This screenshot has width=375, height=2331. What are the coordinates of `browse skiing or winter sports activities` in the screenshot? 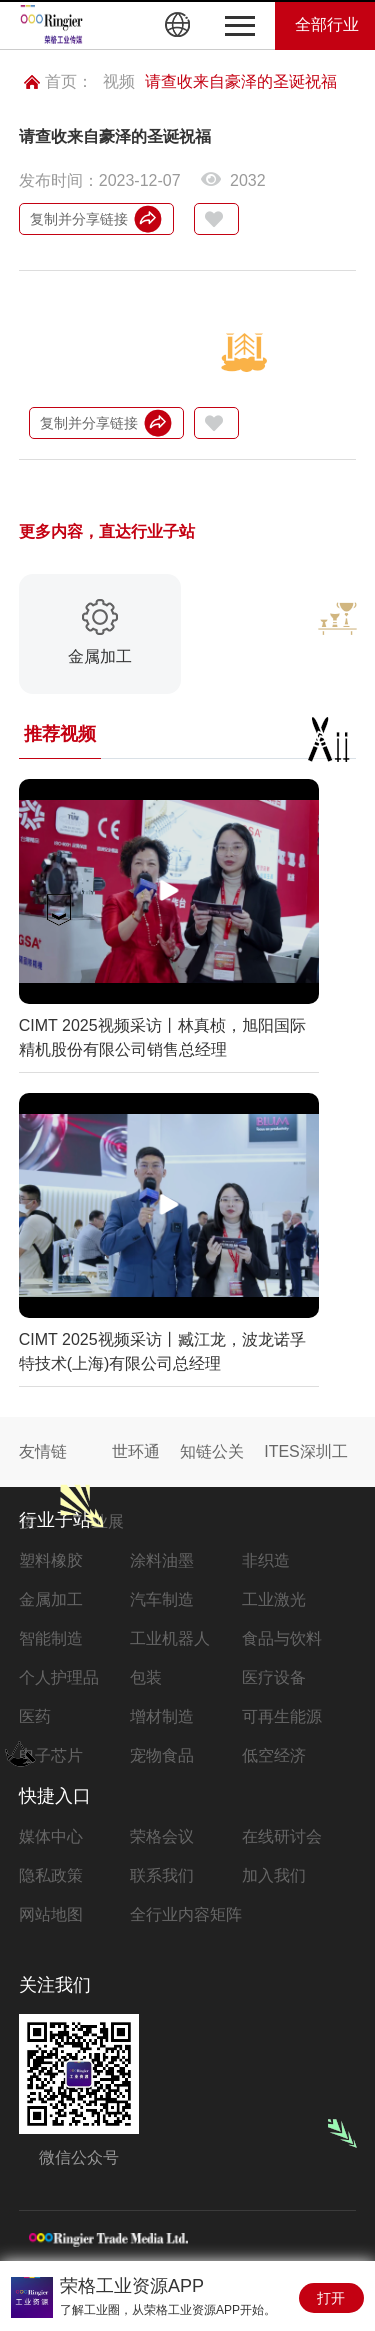 It's located at (327, 739).